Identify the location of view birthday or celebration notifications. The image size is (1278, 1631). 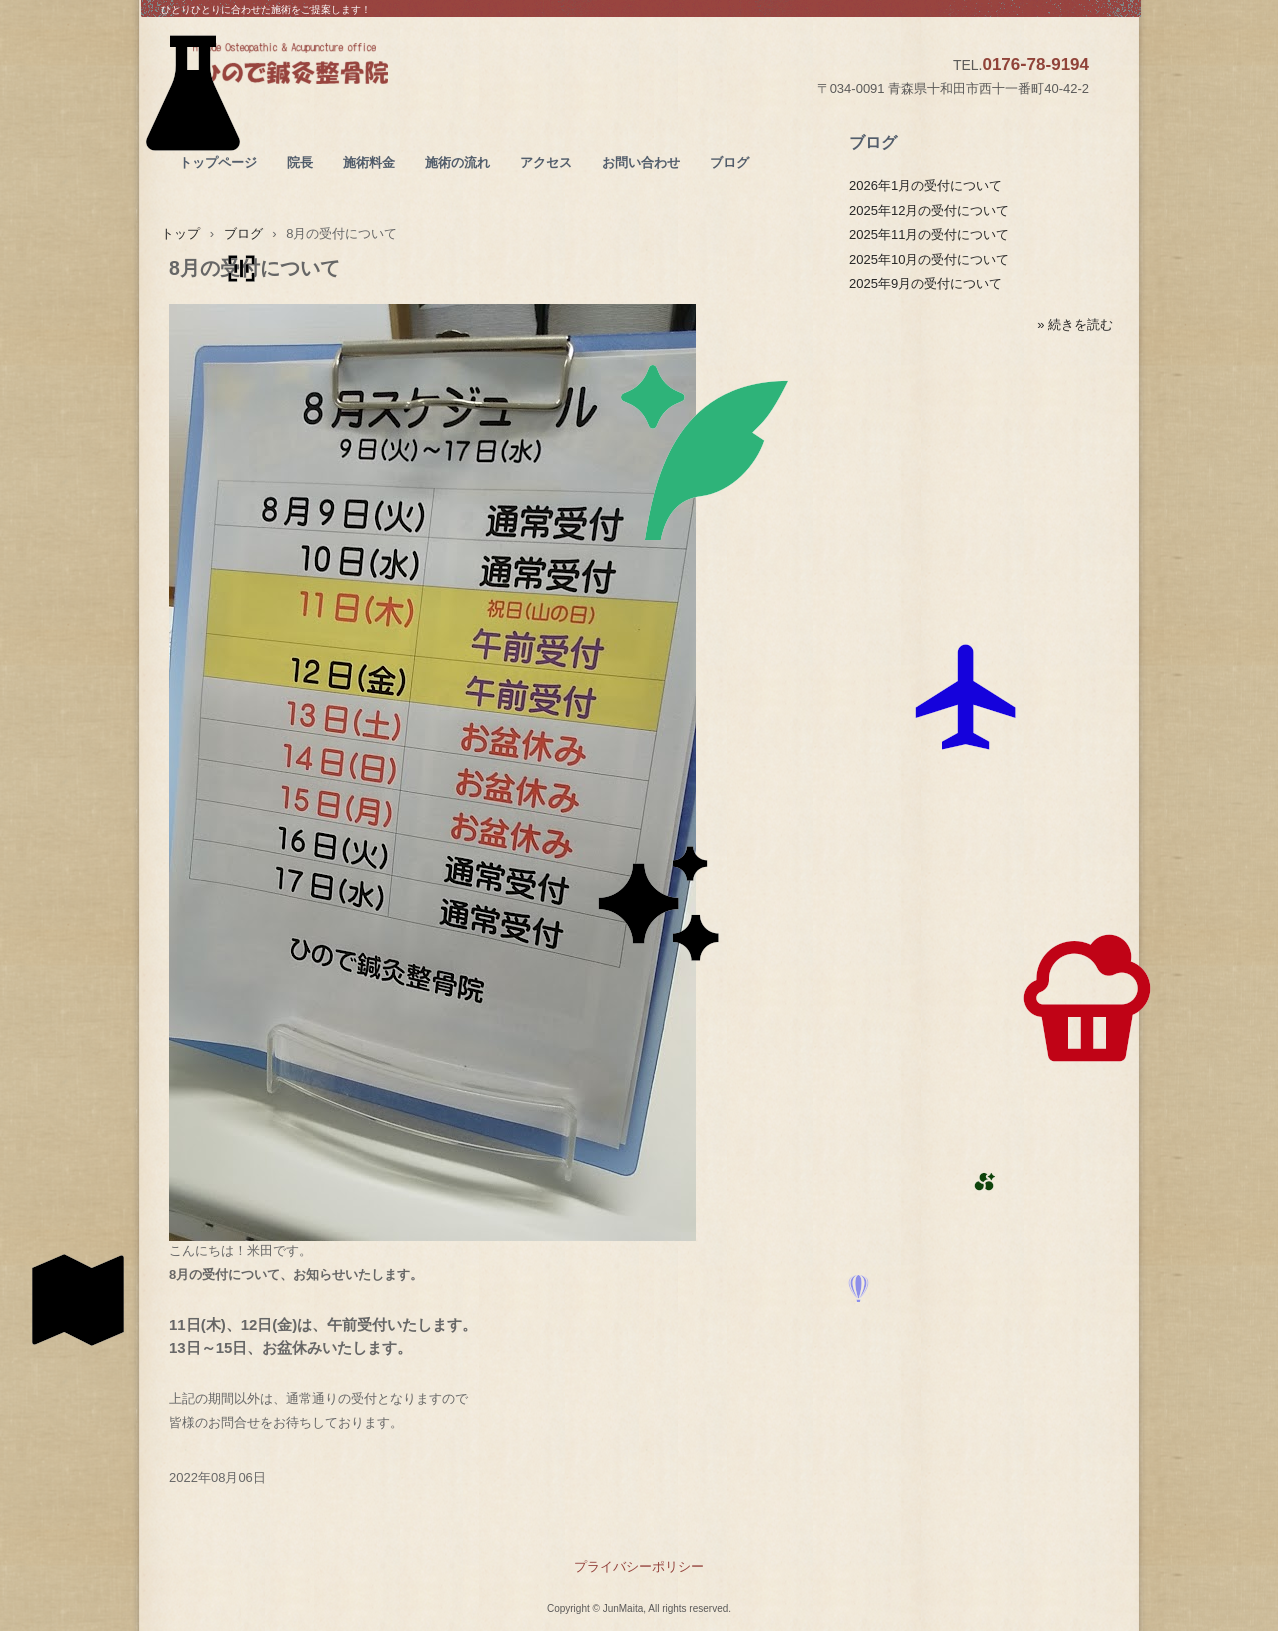
(1087, 998).